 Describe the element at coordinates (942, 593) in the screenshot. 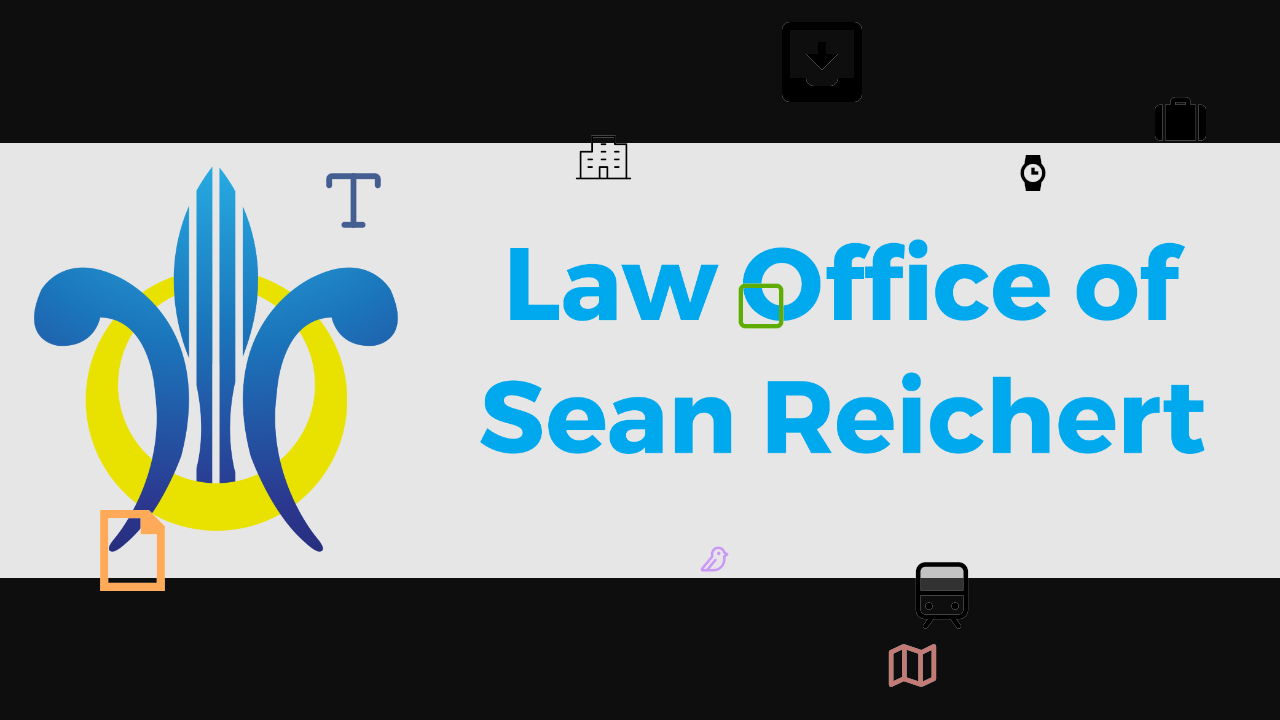

I see `access train schedules or rail services` at that location.